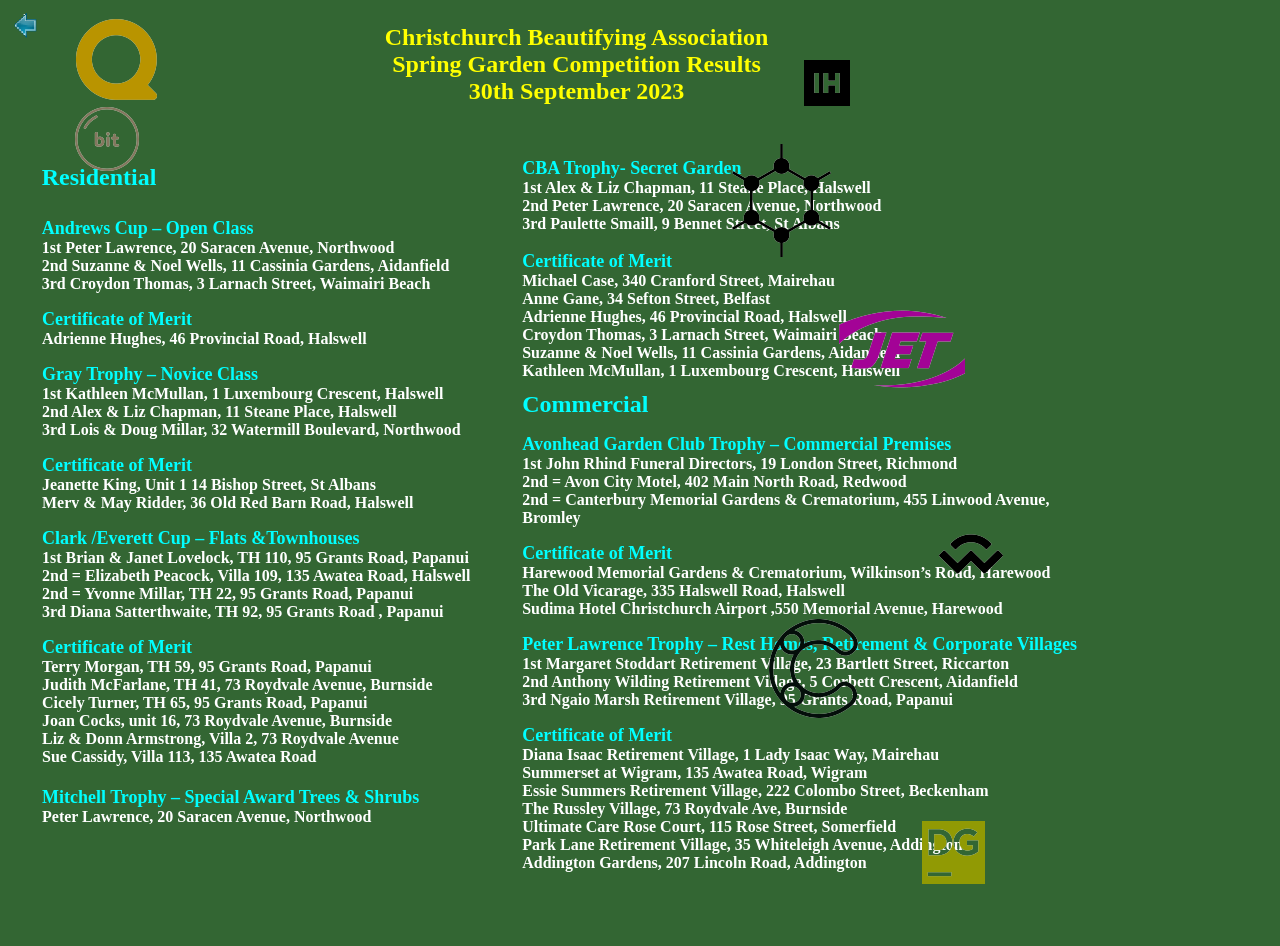 The image size is (1280, 946). Describe the element at coordinates (116, 59) in the screenshot. I see `open the Quora app` at that location.